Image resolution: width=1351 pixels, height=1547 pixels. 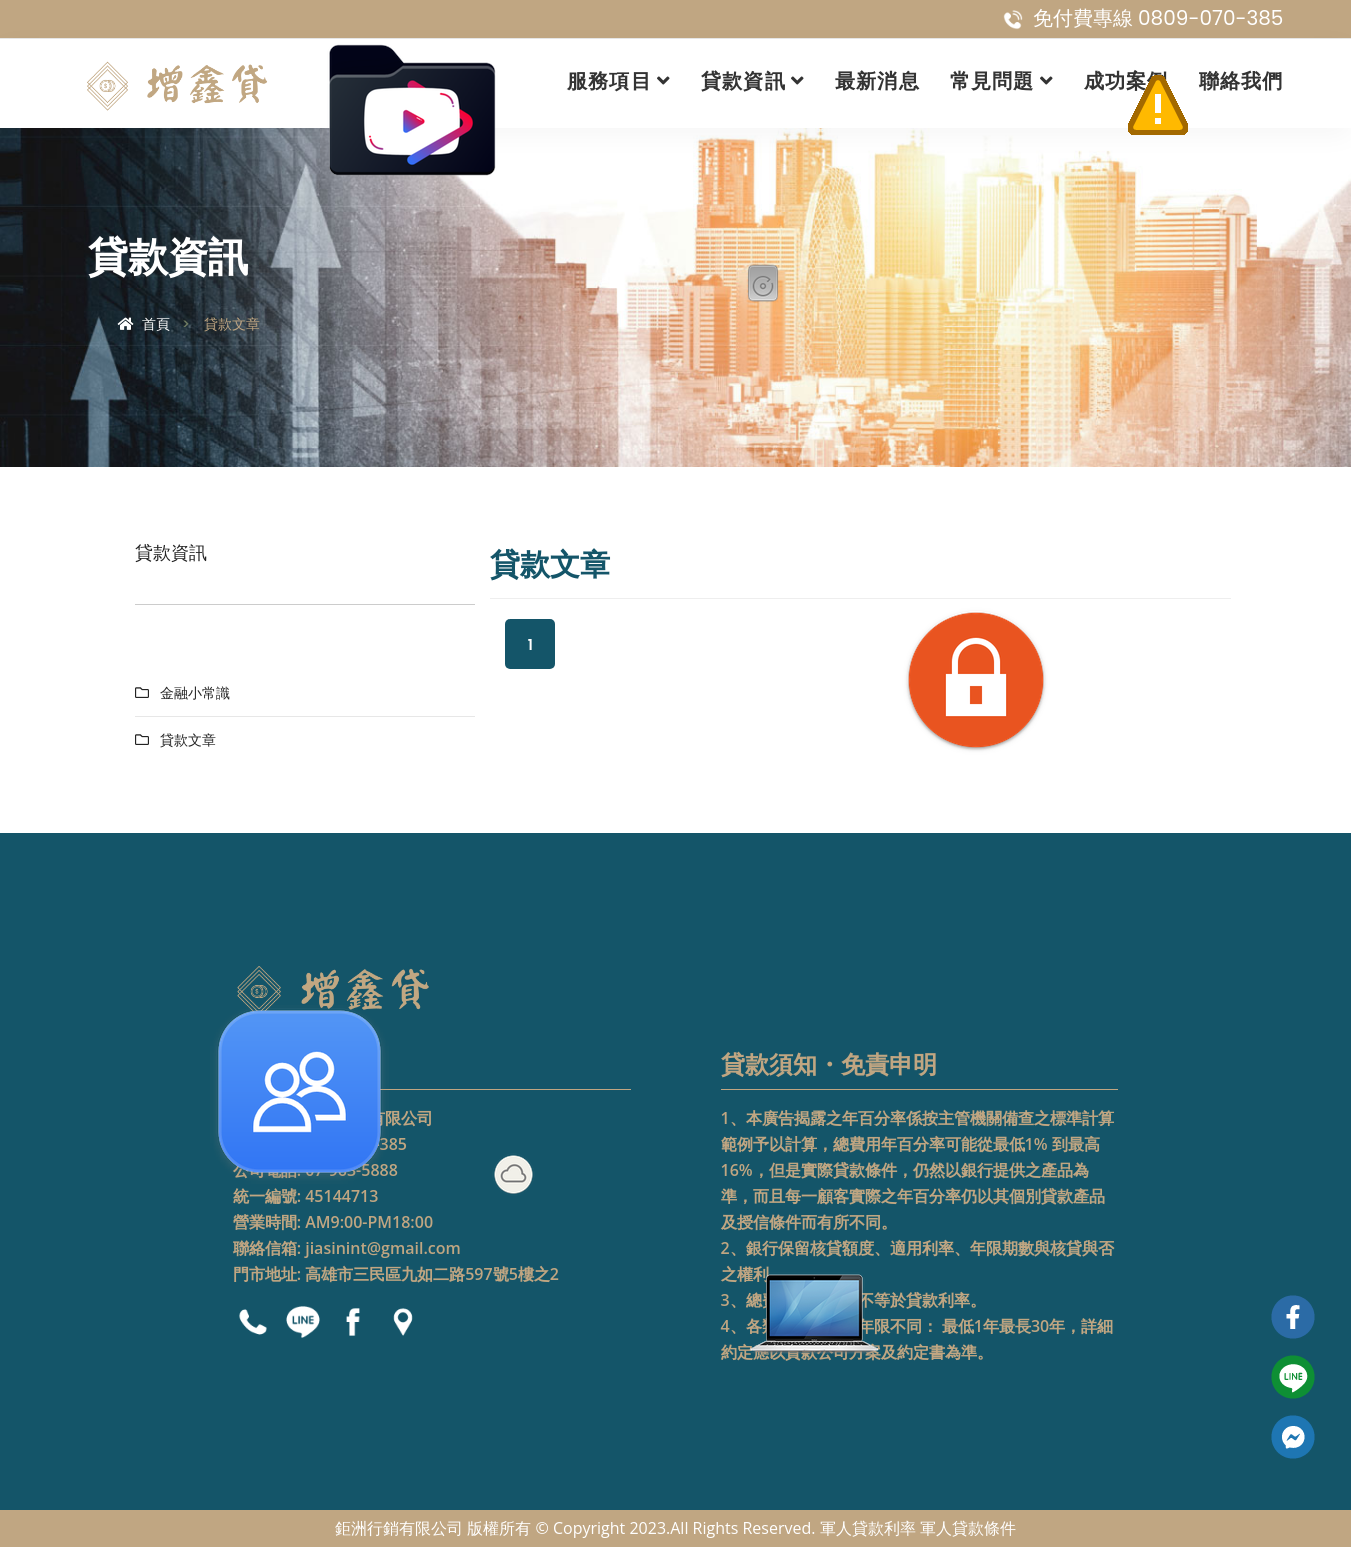 I want to click on access hard drive storage, so click(x=763, y=283).